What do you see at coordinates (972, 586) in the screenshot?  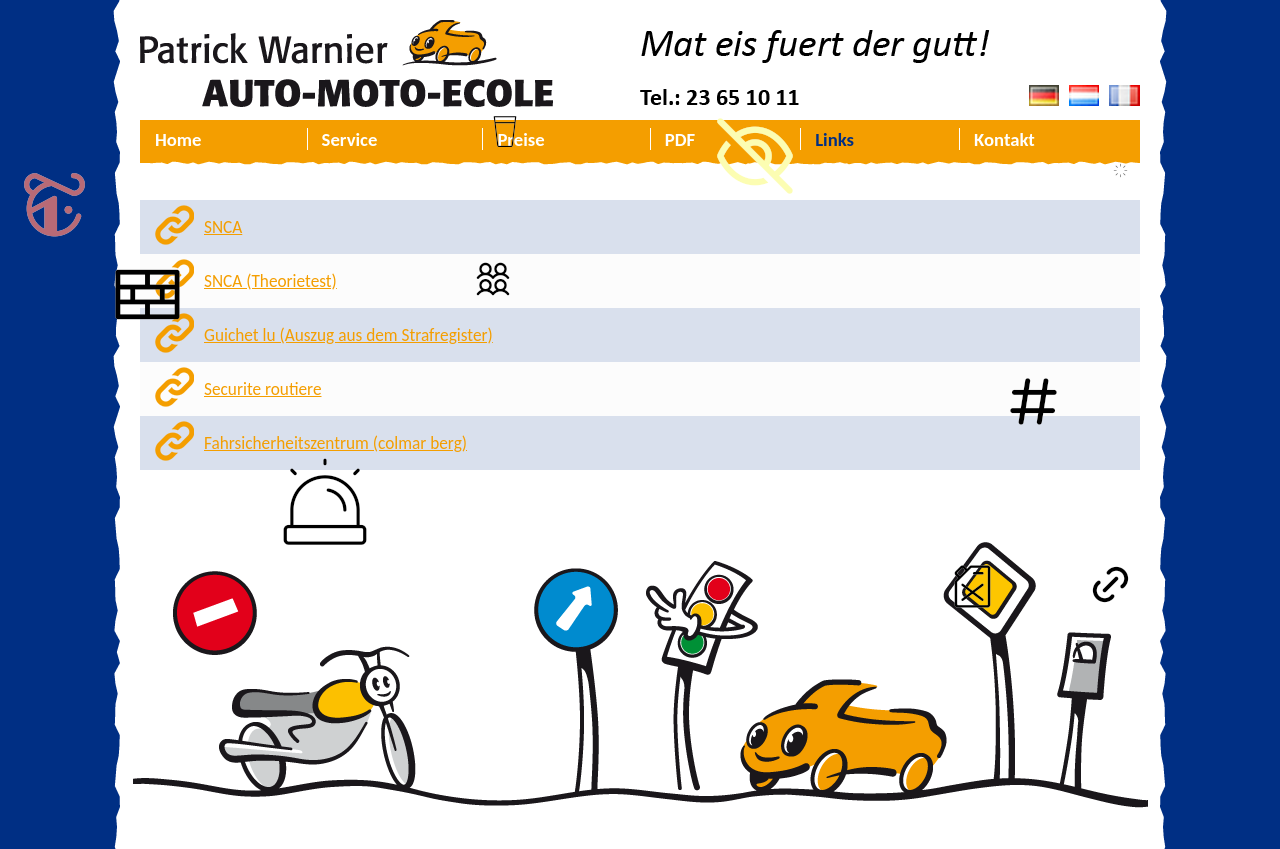 I see `fuel or gas station indicator` at bounding box center [972, 586].